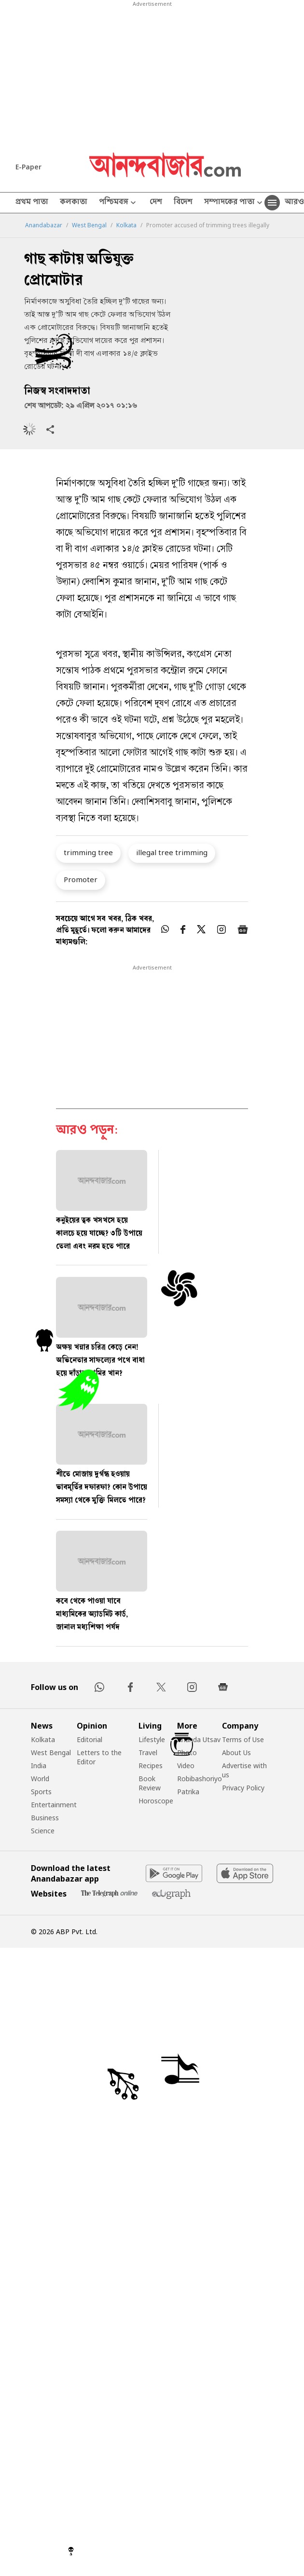 Image resolution: width=304 pixels, height=2576 pixels. What do you see at coordinates (179, 1288) in the screenshot?
I see `decorative floral element or embellishment` at bounding box center [179, 1288].